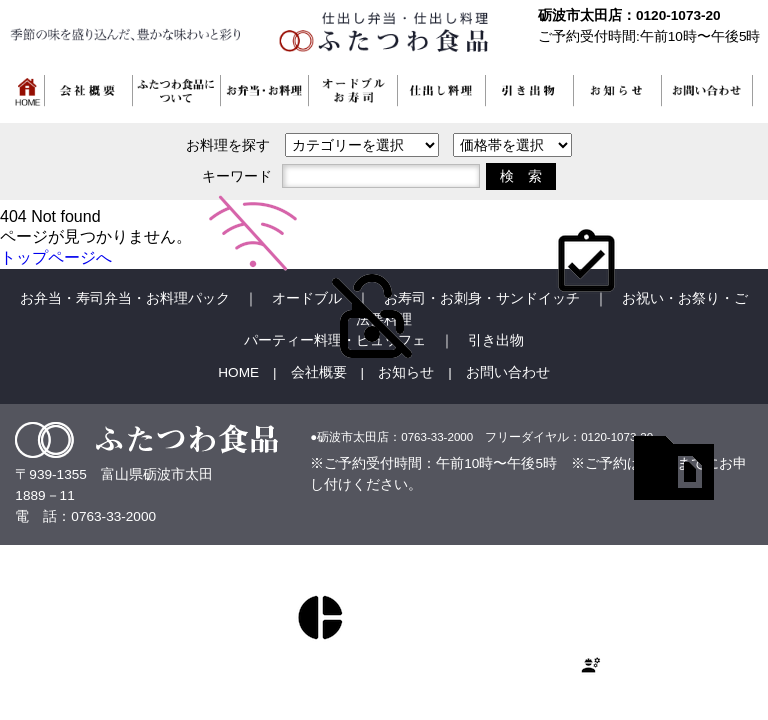  What do you see at coordinates (591, 665) in the screenshot?
I see `access engineering or technical settings` at bounding box center [591, 665].